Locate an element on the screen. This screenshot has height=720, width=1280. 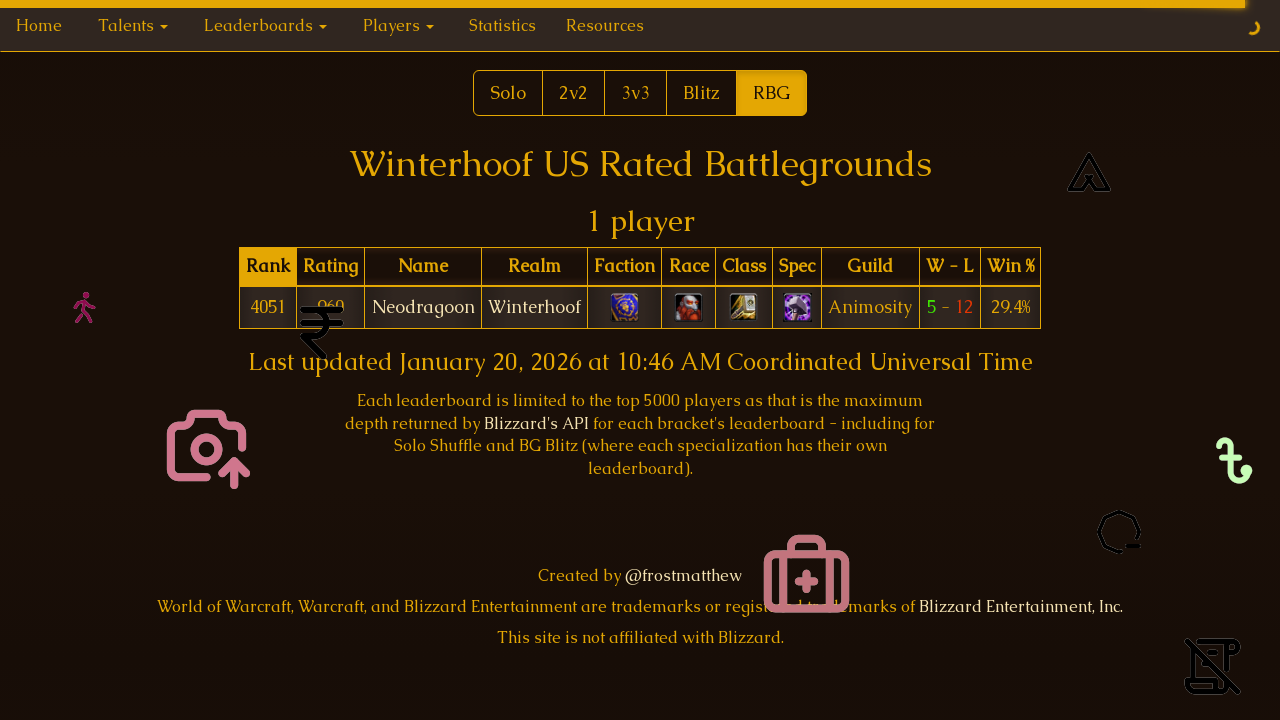
access medical or health records is located at coordinates (806, 577).